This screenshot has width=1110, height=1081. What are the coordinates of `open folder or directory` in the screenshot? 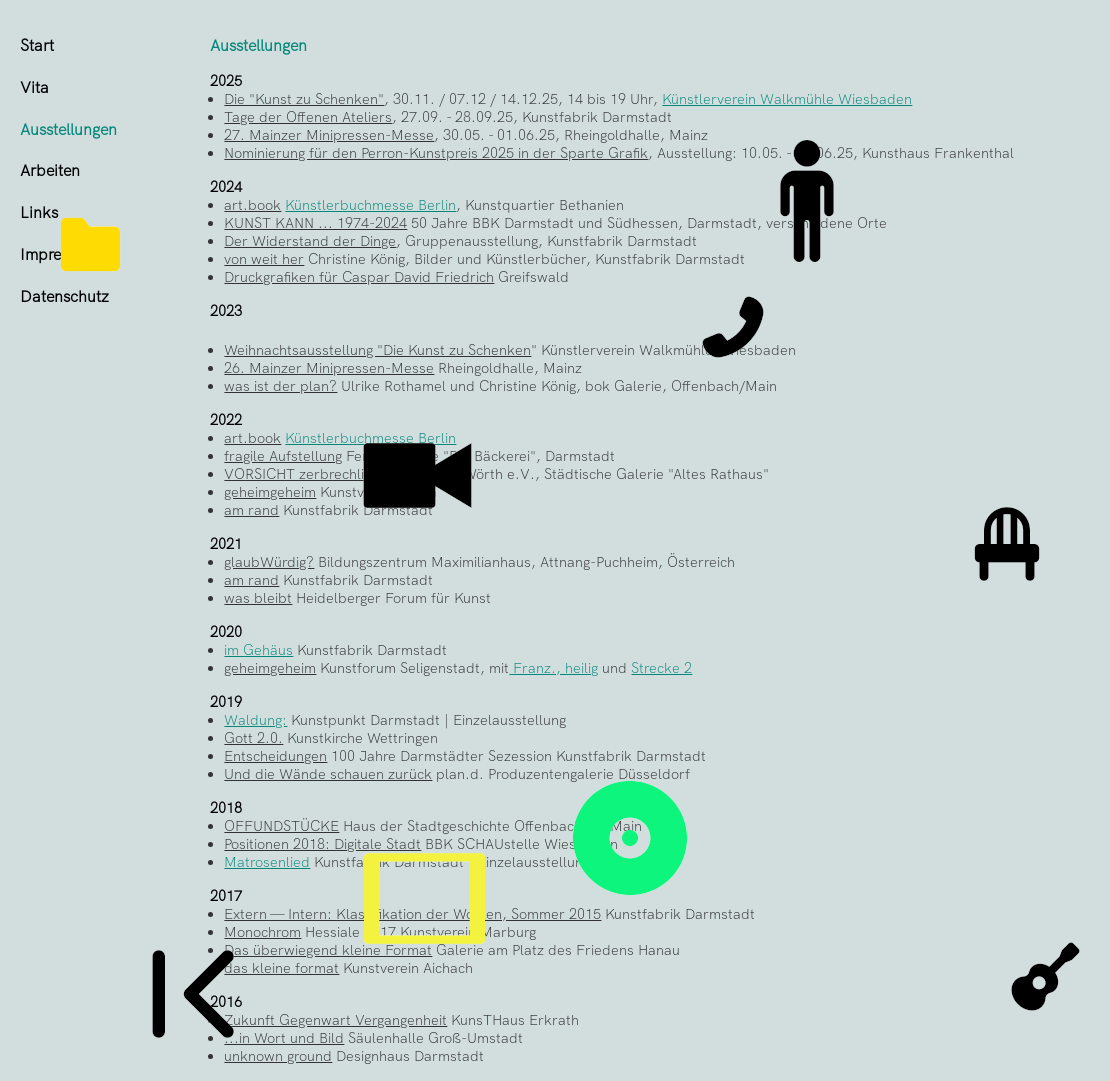 It's located at (90, 244).